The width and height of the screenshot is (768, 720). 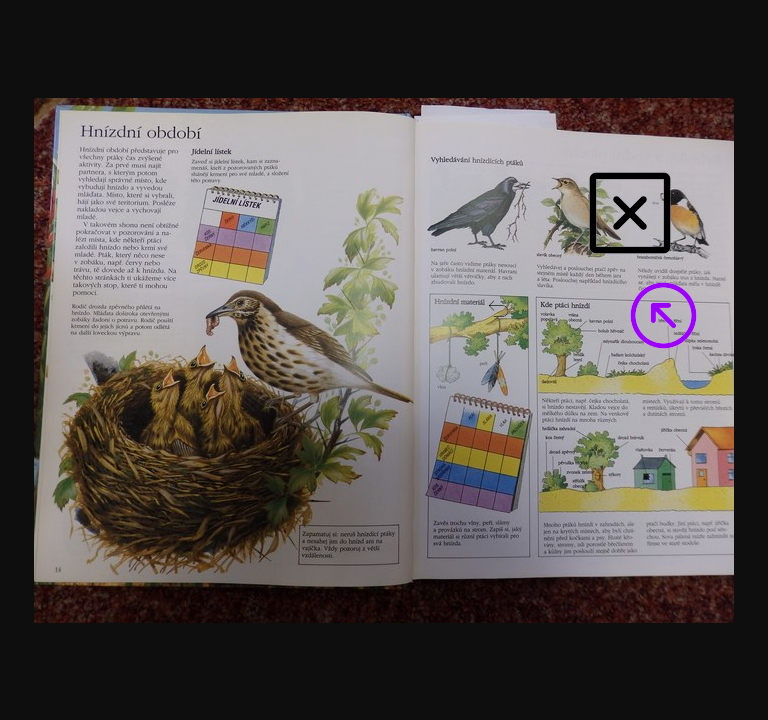 I want to click on close or dismiss a dialog box, so click(x=630, y=213).